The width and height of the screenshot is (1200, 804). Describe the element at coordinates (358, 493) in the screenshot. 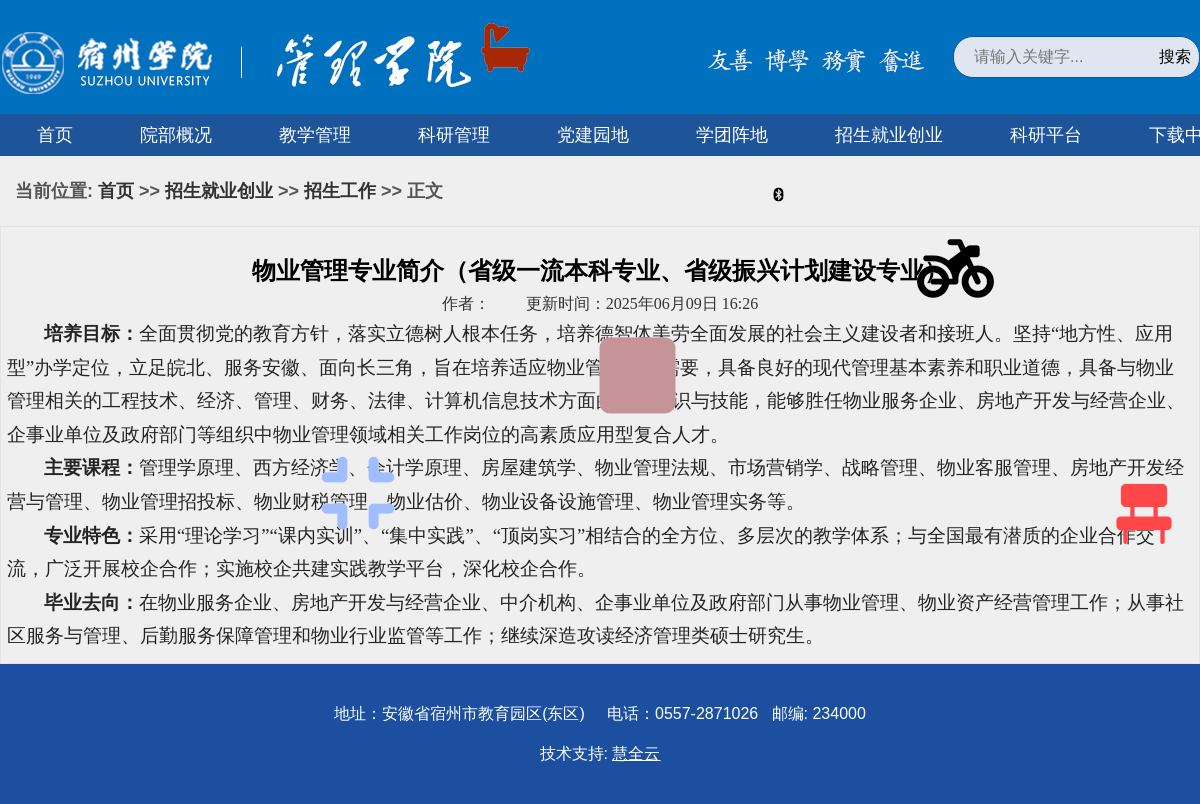

I see `compress or reduce content size` at that location.